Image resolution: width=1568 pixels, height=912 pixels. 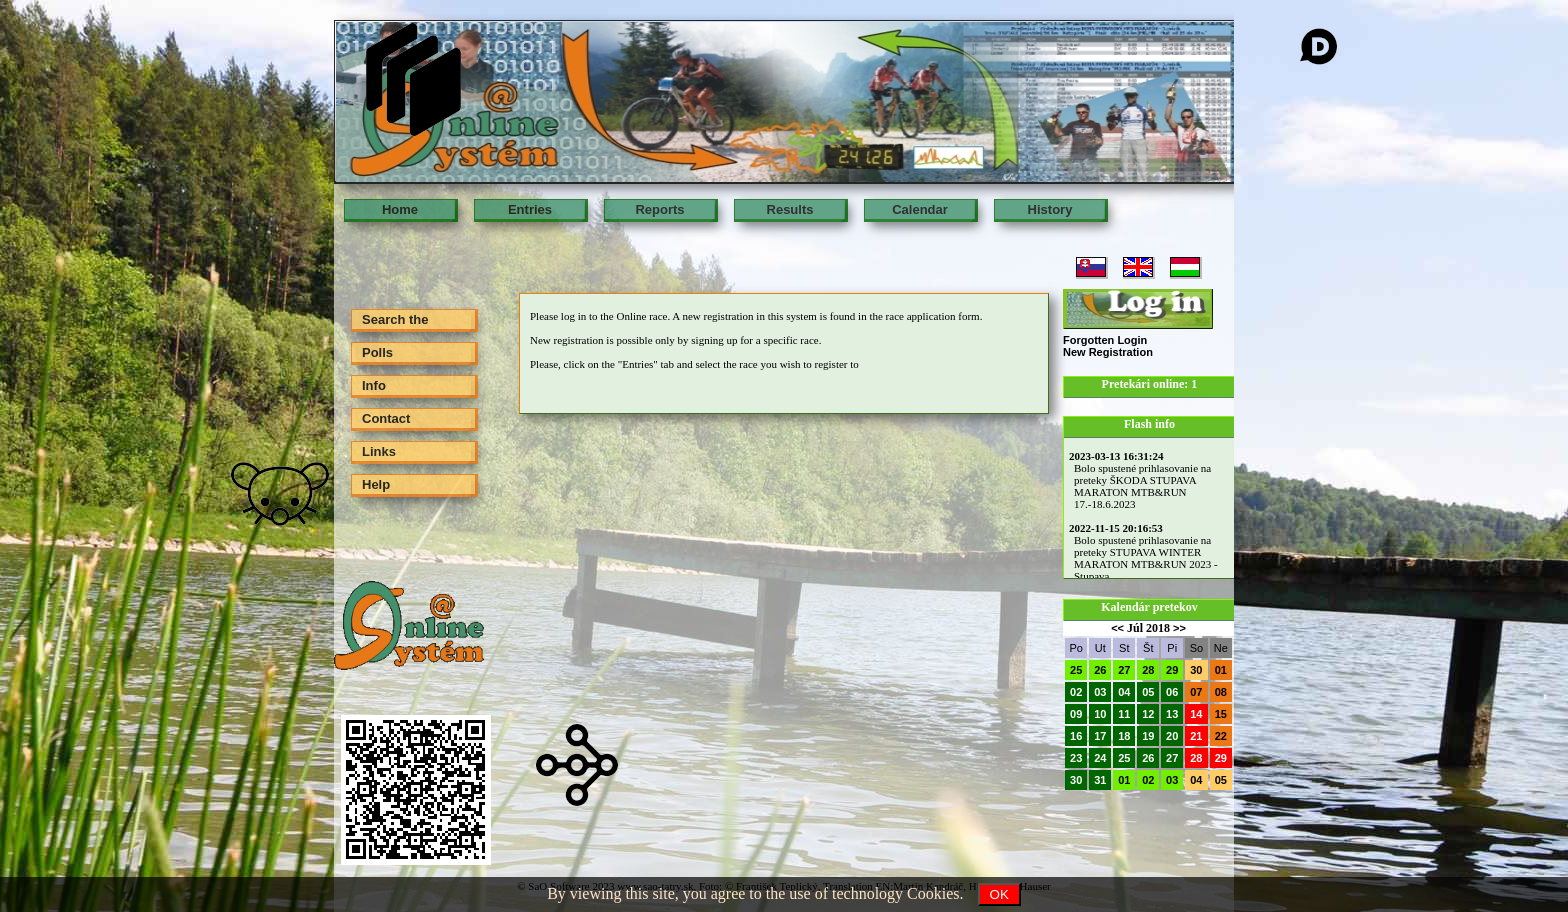 What do you see at coordinates (280, 494) in the screenshot?
I see `open the Lemmy app` at bounding box center [280, 494].